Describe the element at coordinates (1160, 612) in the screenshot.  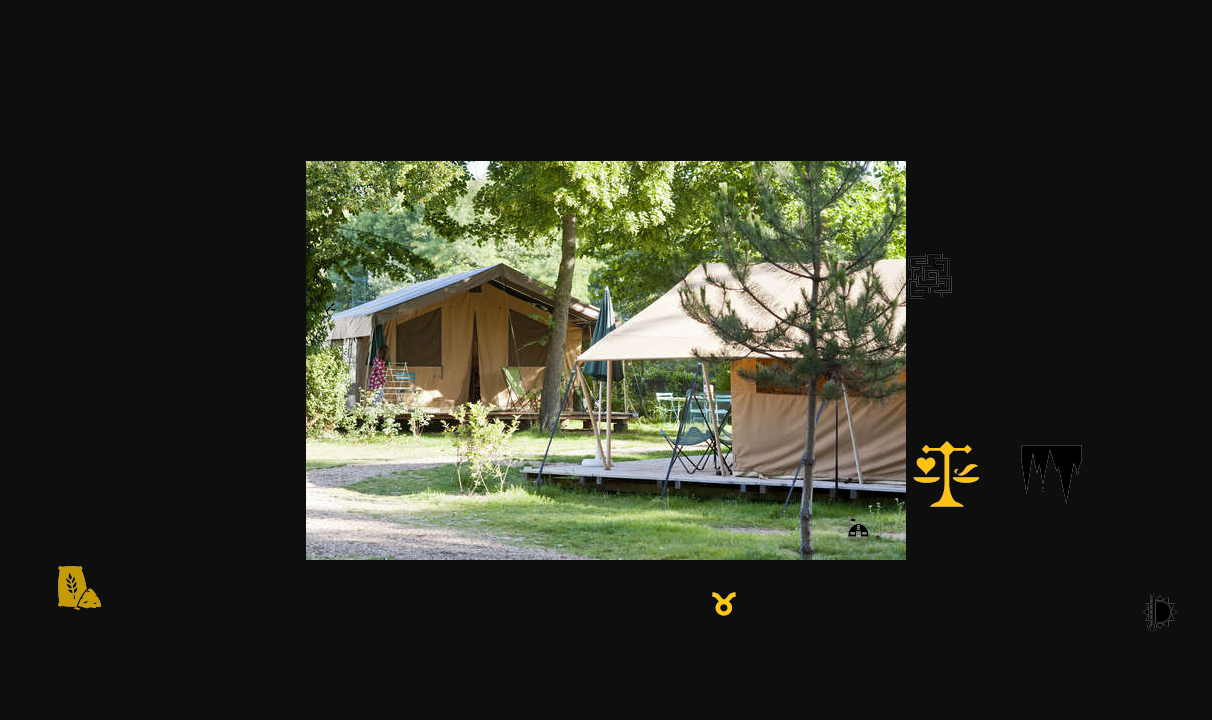
I see `view current temperature or weather conditions` at that location.